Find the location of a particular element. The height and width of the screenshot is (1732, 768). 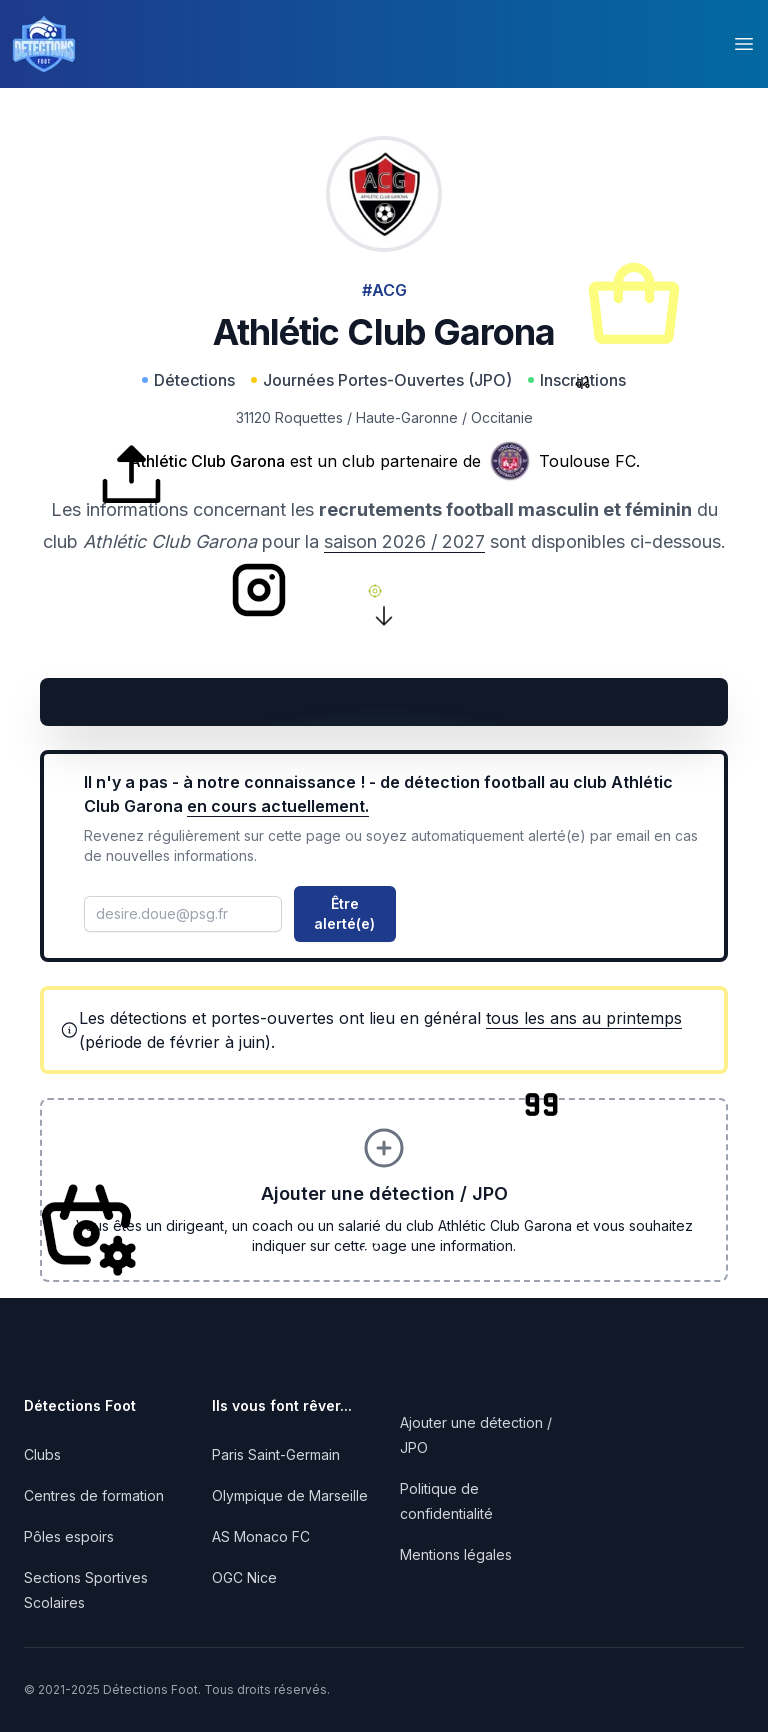

view your shopping bag is located at coordinates (634, 308).